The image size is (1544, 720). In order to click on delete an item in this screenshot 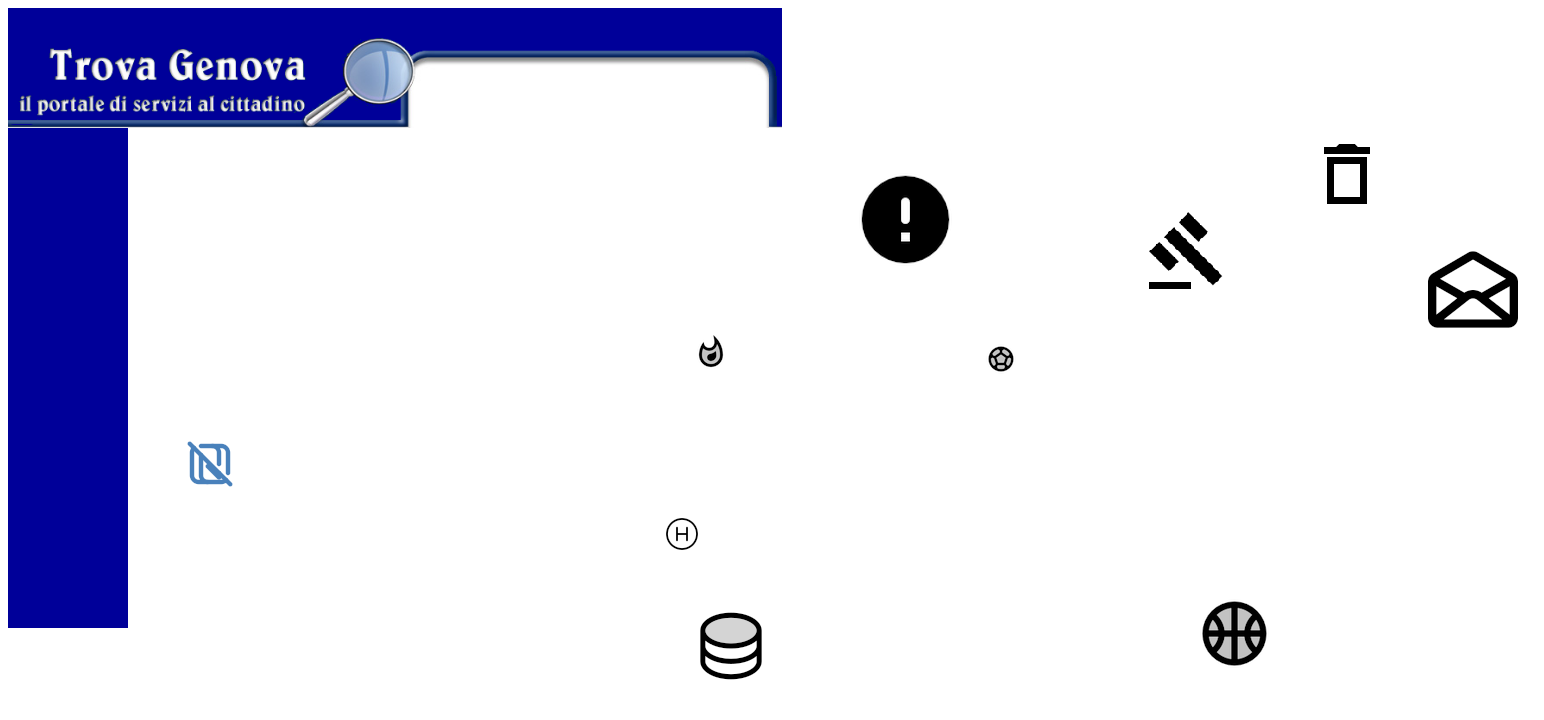, I will do `click(1347, 174)`.